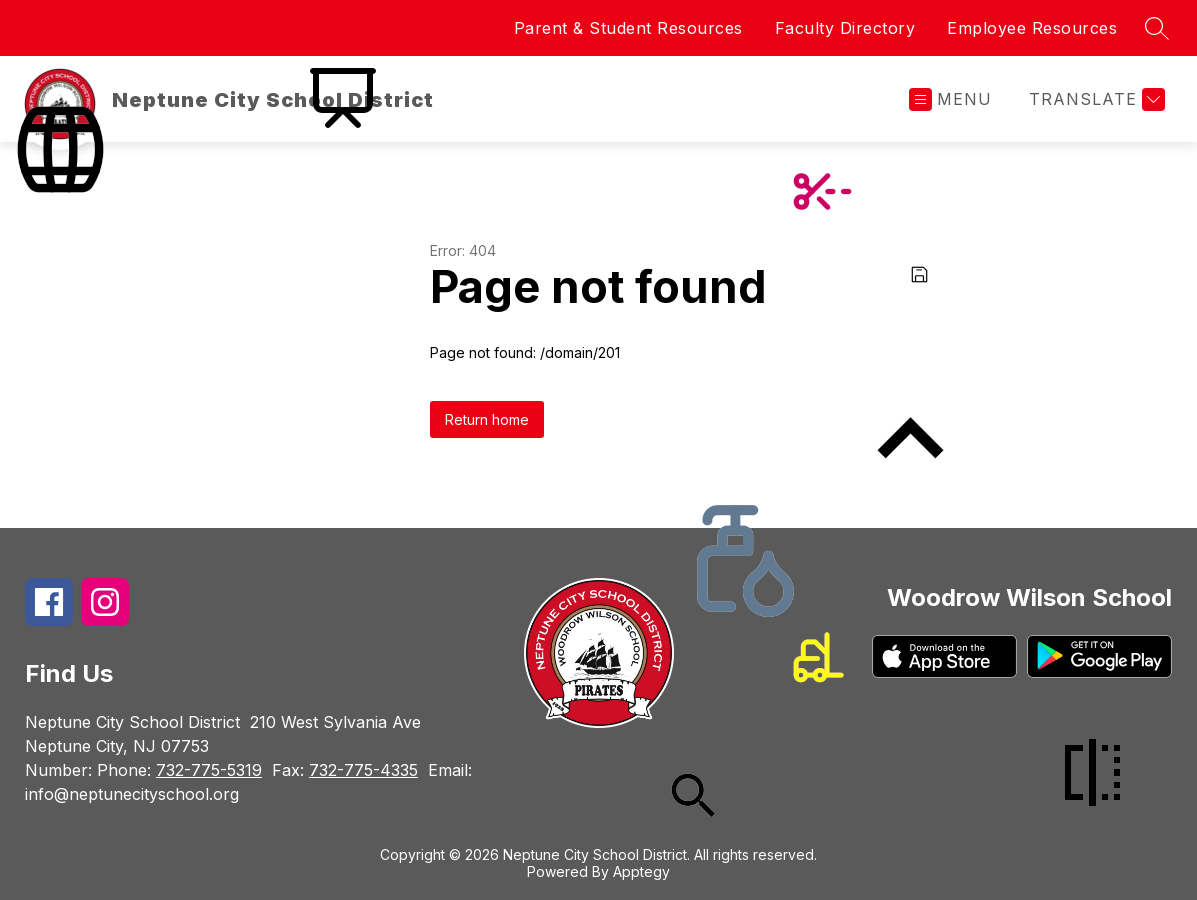 The height and width of the screenshot is (900, 1197). What do you see at coordinates (694, 796) in the screenshot?
I see `search for content or items` at bounding box center [694, 796].